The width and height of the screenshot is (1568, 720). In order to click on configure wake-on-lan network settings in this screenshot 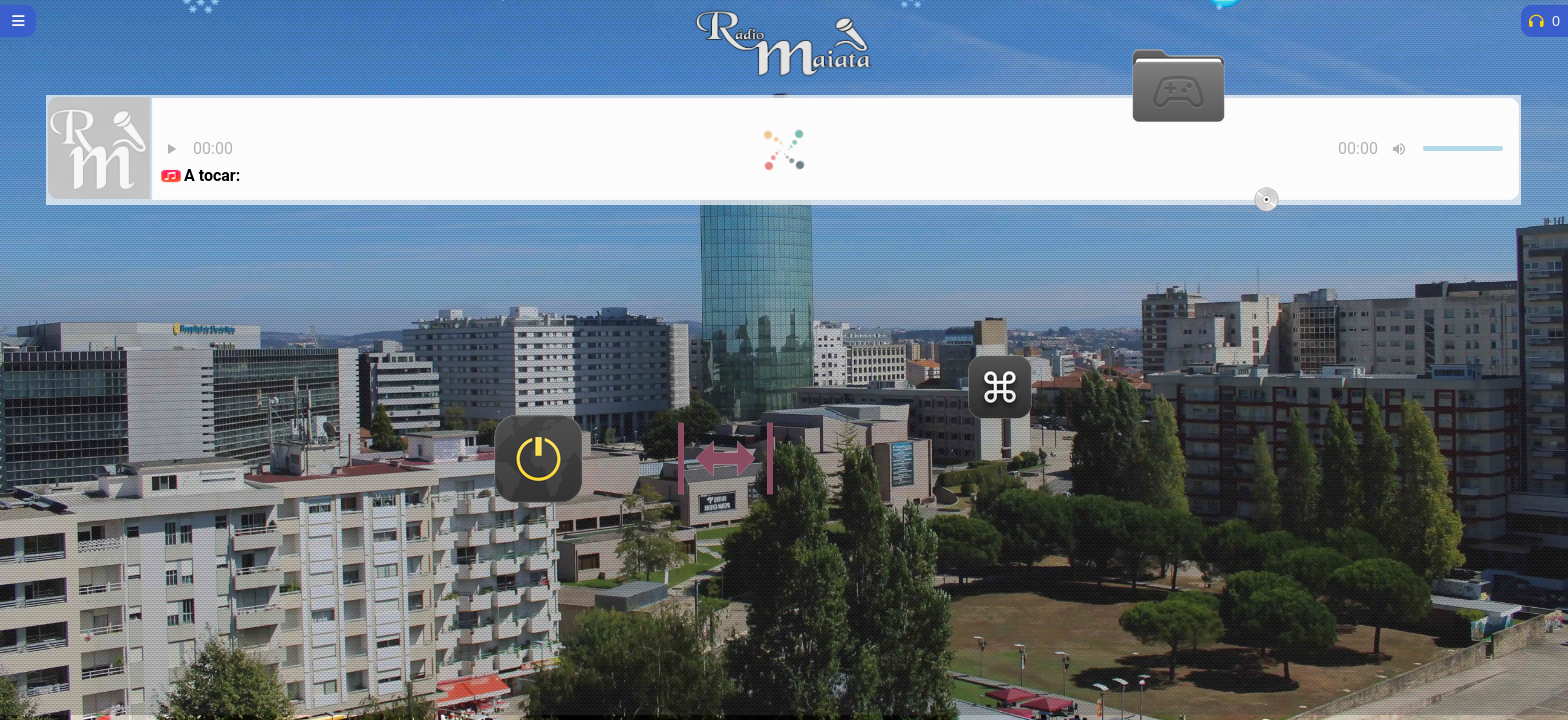, I will do `click(538, 460)`.